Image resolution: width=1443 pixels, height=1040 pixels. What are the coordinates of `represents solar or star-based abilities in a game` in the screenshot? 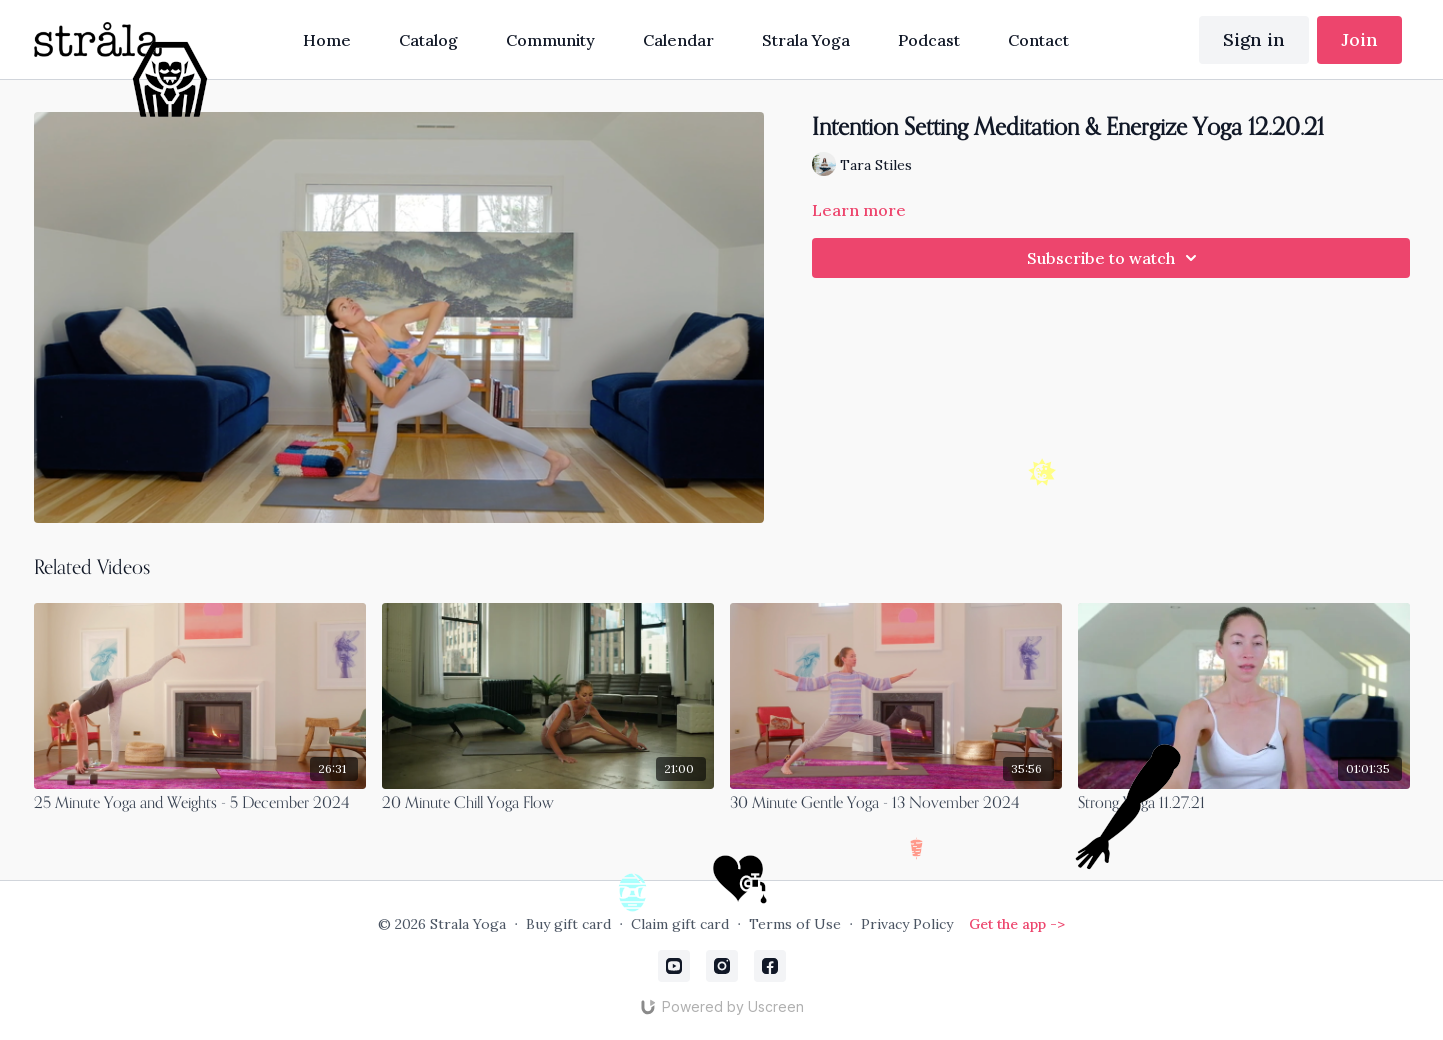 It's located at (1042, 472).